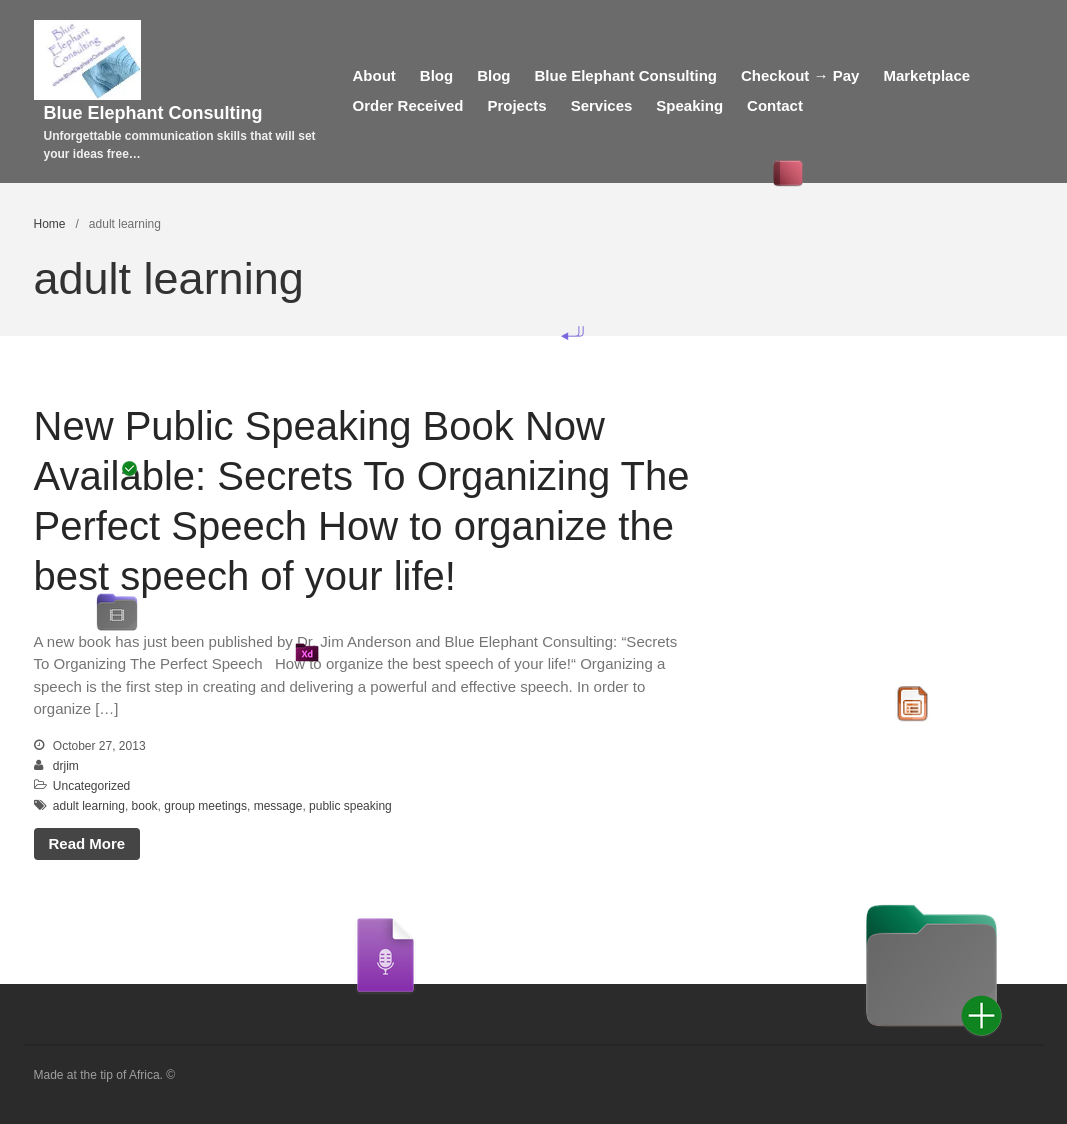 Image resolution: width=1067 pixels, height=1124 pixels. I want to click on a podcast audio file, so click(385, 956).